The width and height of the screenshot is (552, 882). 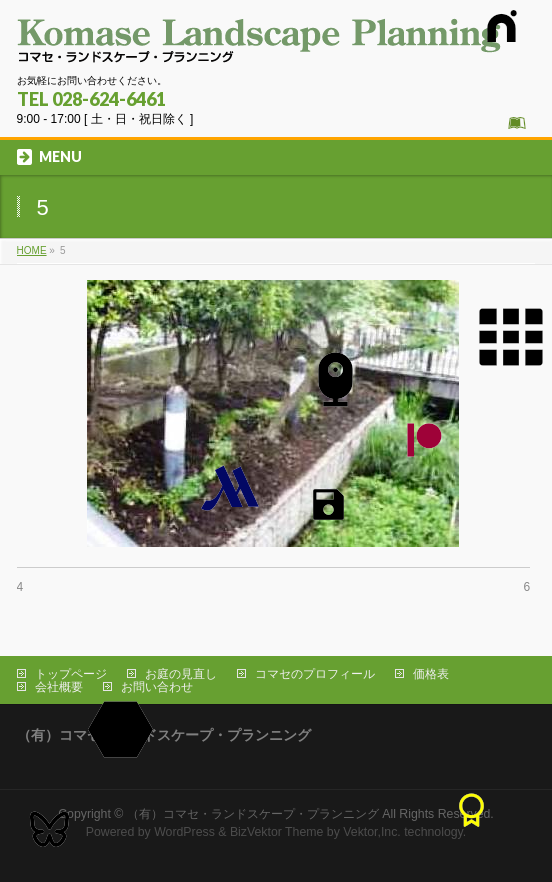 What do you see at coordinates (517, 123) in the screenshot?
I see `leanpub publishing platform logo` at bounding box center [517, 123].